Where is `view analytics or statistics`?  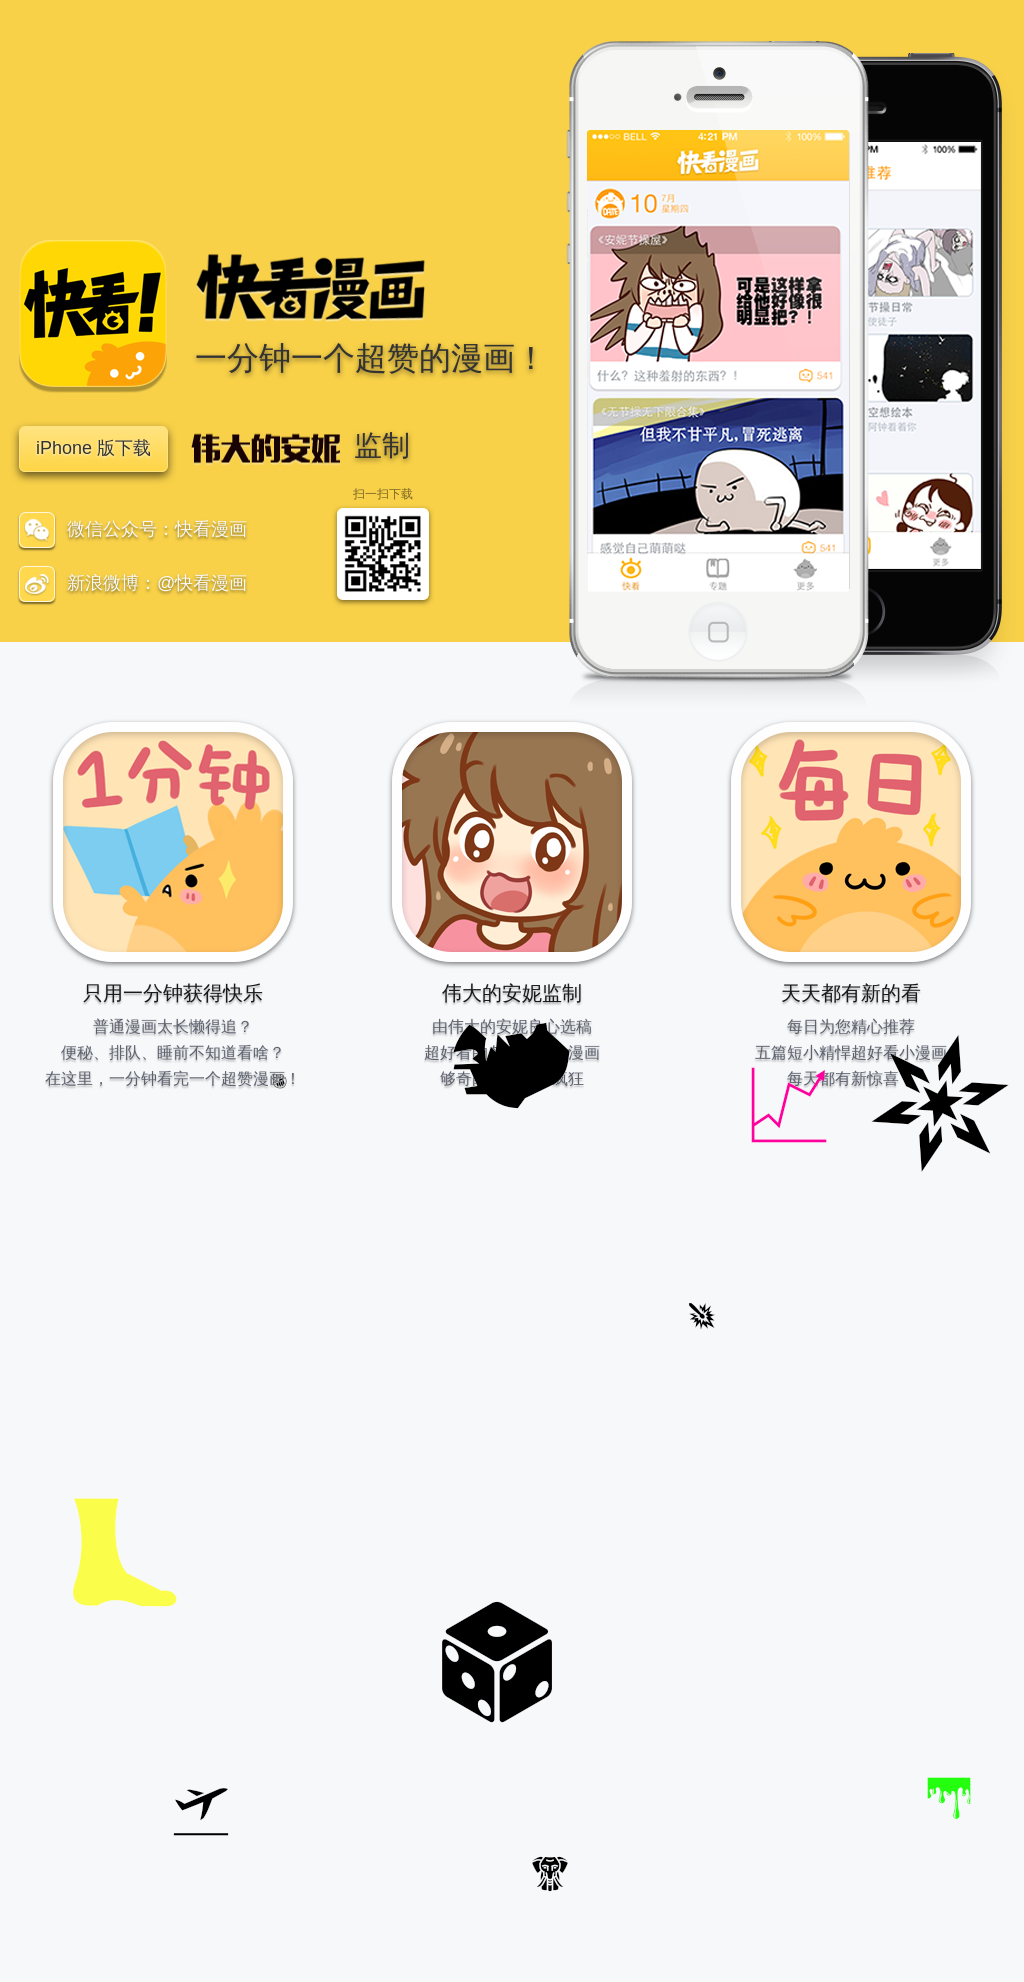 view analytics or statistics is located at coordinates (789, 1105).